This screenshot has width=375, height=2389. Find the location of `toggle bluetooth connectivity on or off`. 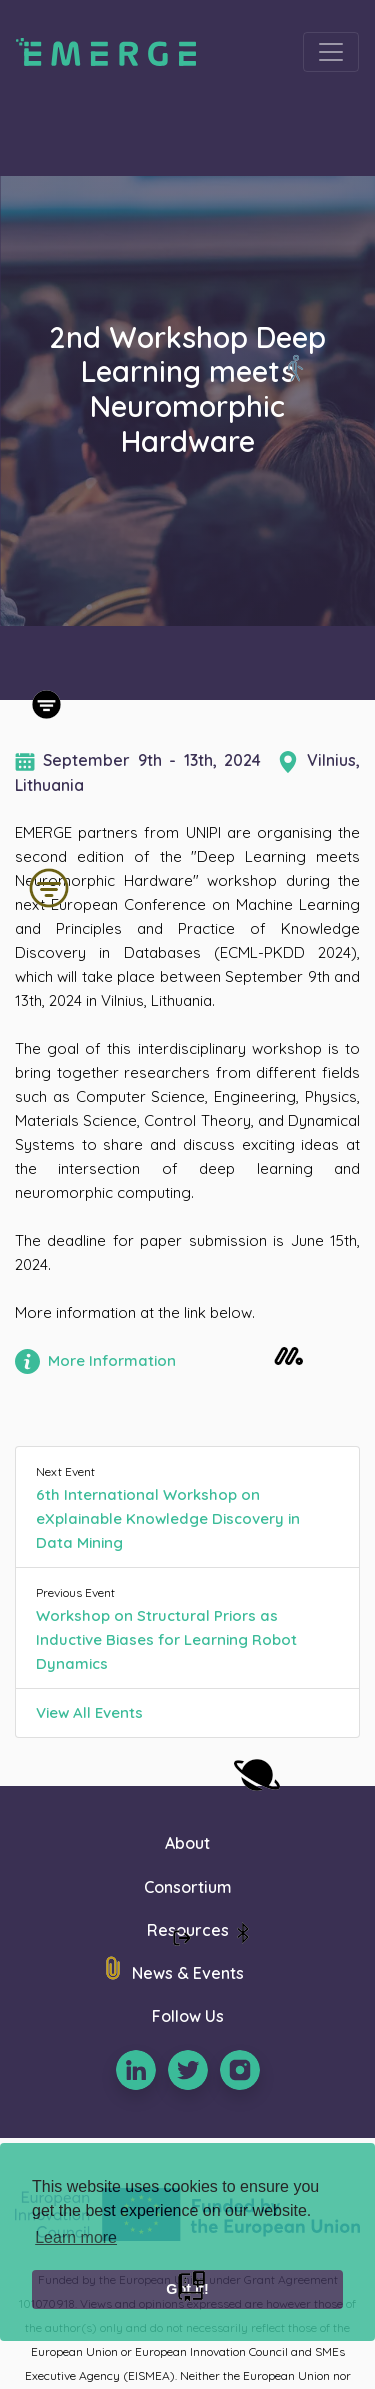

toggle bluetooth connectivity on or off is located at coordinates (243, 1933).